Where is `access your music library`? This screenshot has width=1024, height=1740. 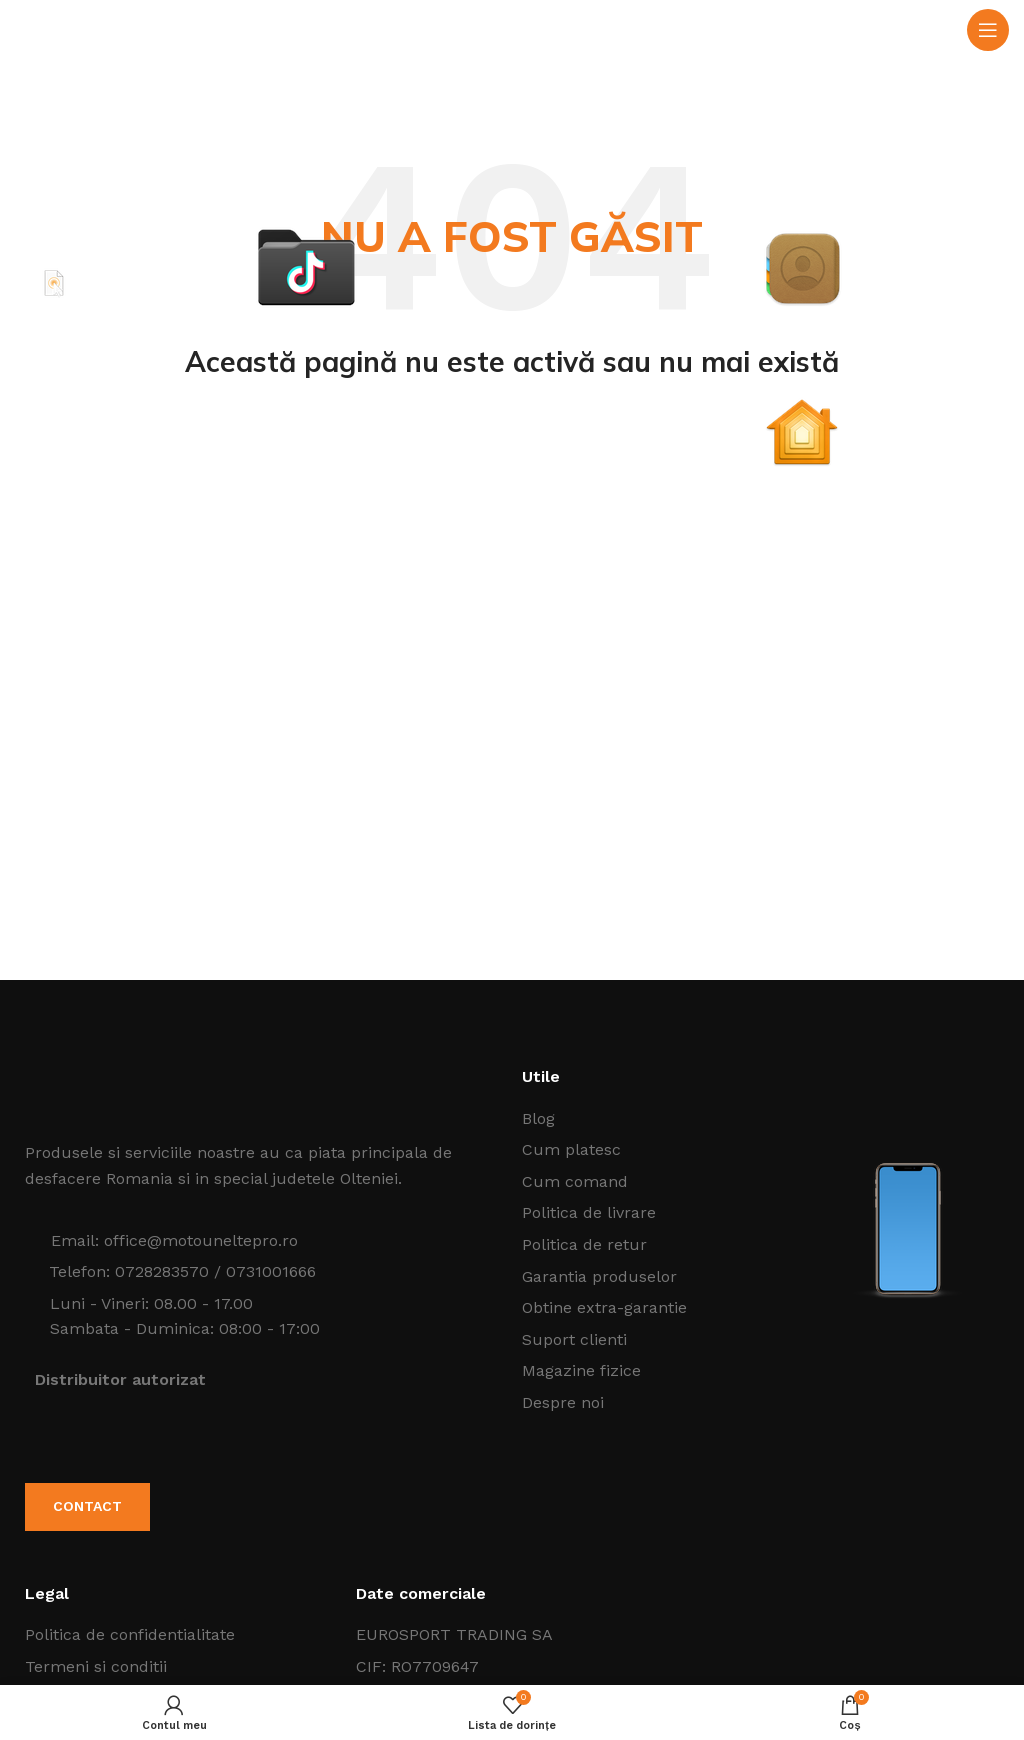 access your music library is located at coordinates (48, 596).